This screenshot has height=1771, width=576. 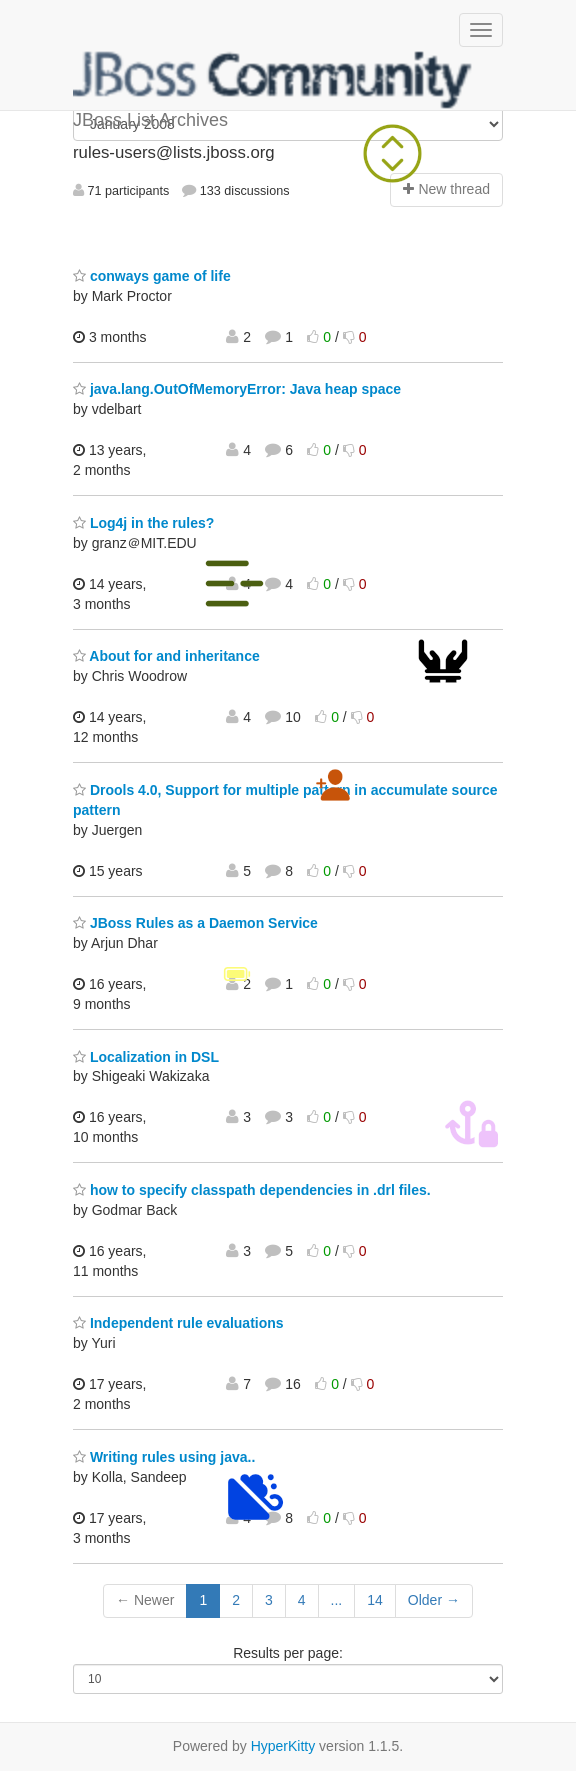 What do you see at coordinates (255, 1495) in the screenshot?
I see `indicates avalanche warning or hazard` at bounding box center [255, 1495].